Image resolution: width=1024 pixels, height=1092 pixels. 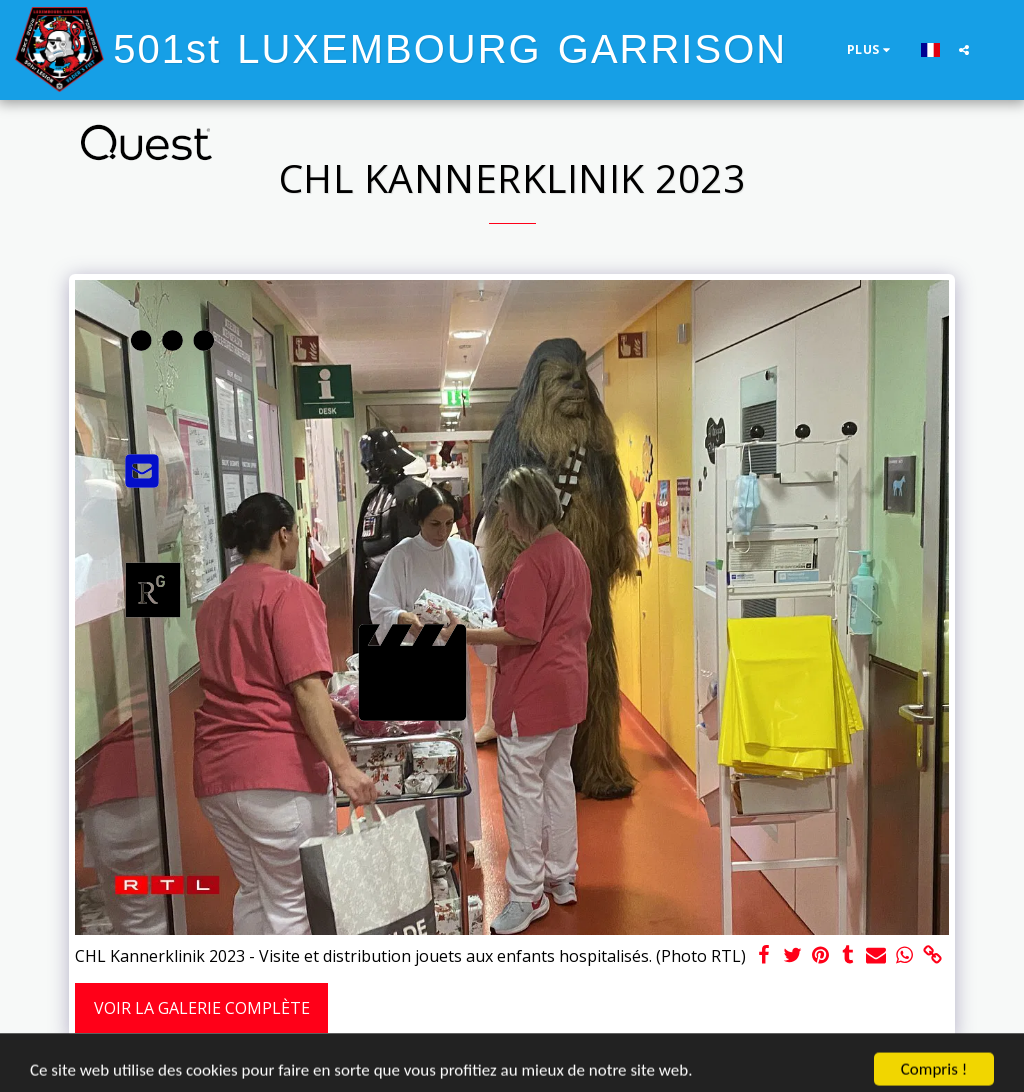 What do you see at coordinates (146, 142) in the screenshot?
I see `Quest software or services branding` at bounding box center [146, 142].